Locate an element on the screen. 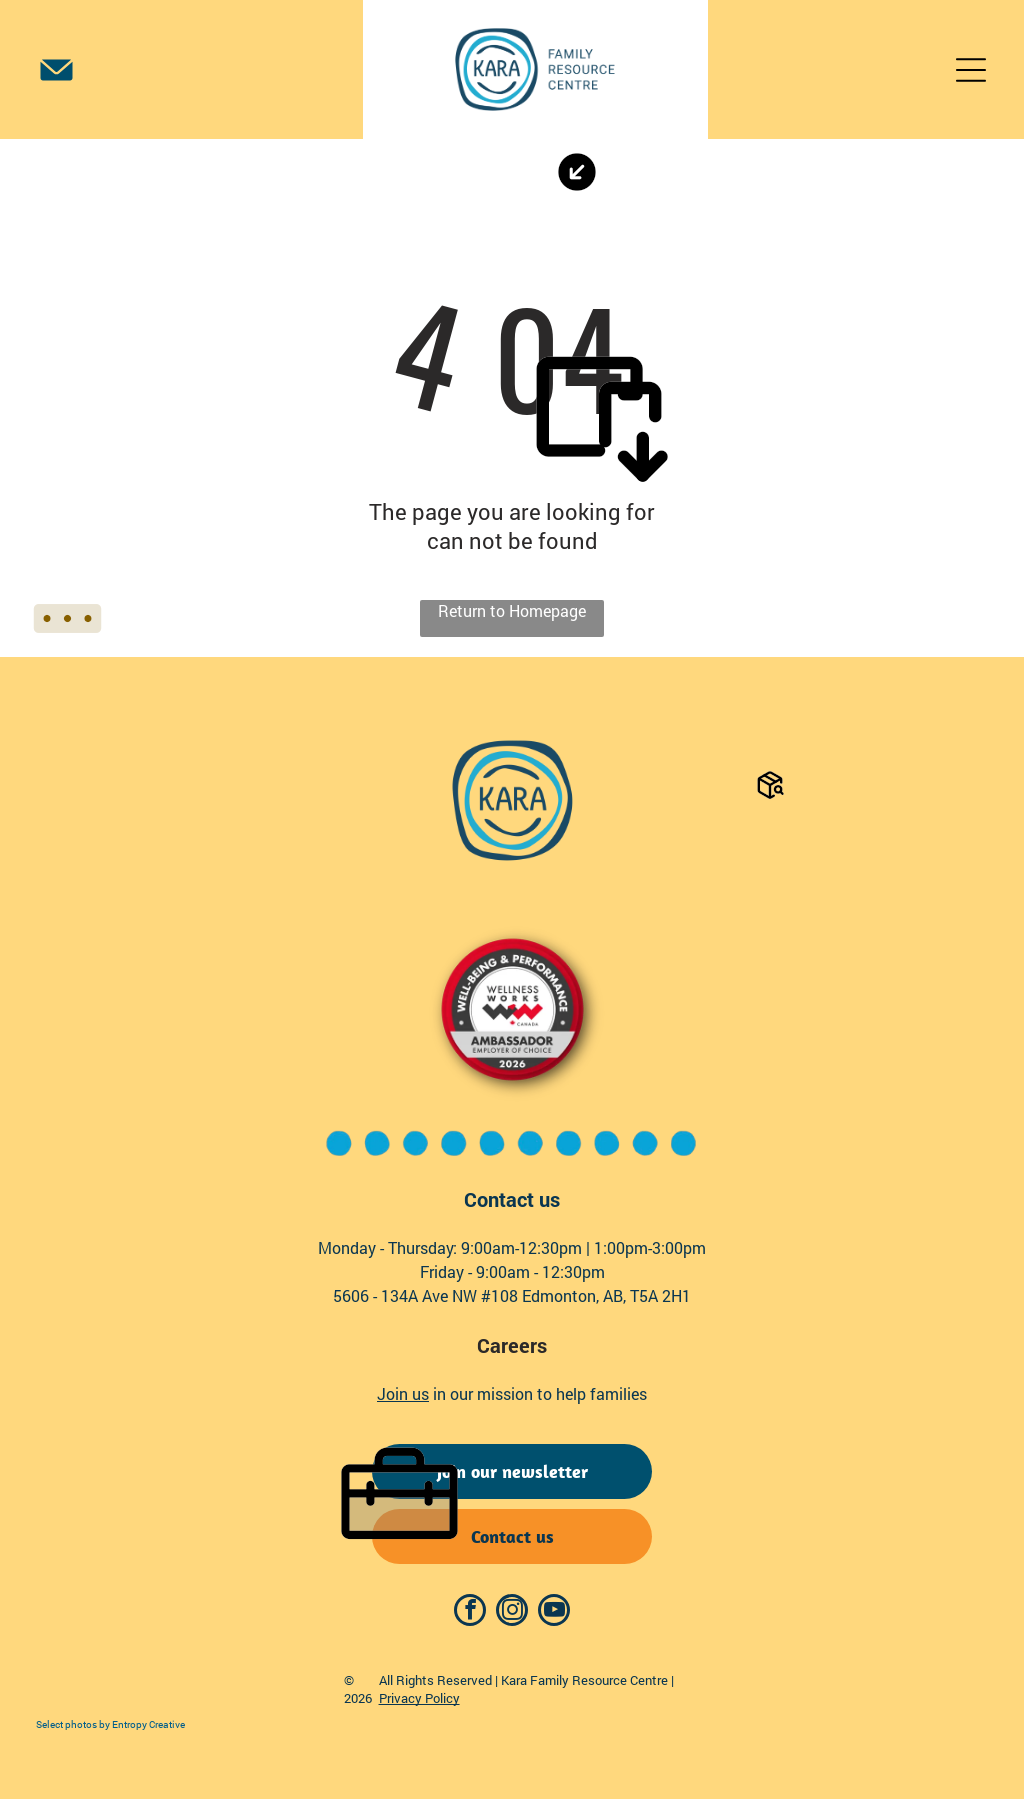 The height and width of the screenshot is (1799, 1024). access tools and settings is located at coordinates (399, 1497).